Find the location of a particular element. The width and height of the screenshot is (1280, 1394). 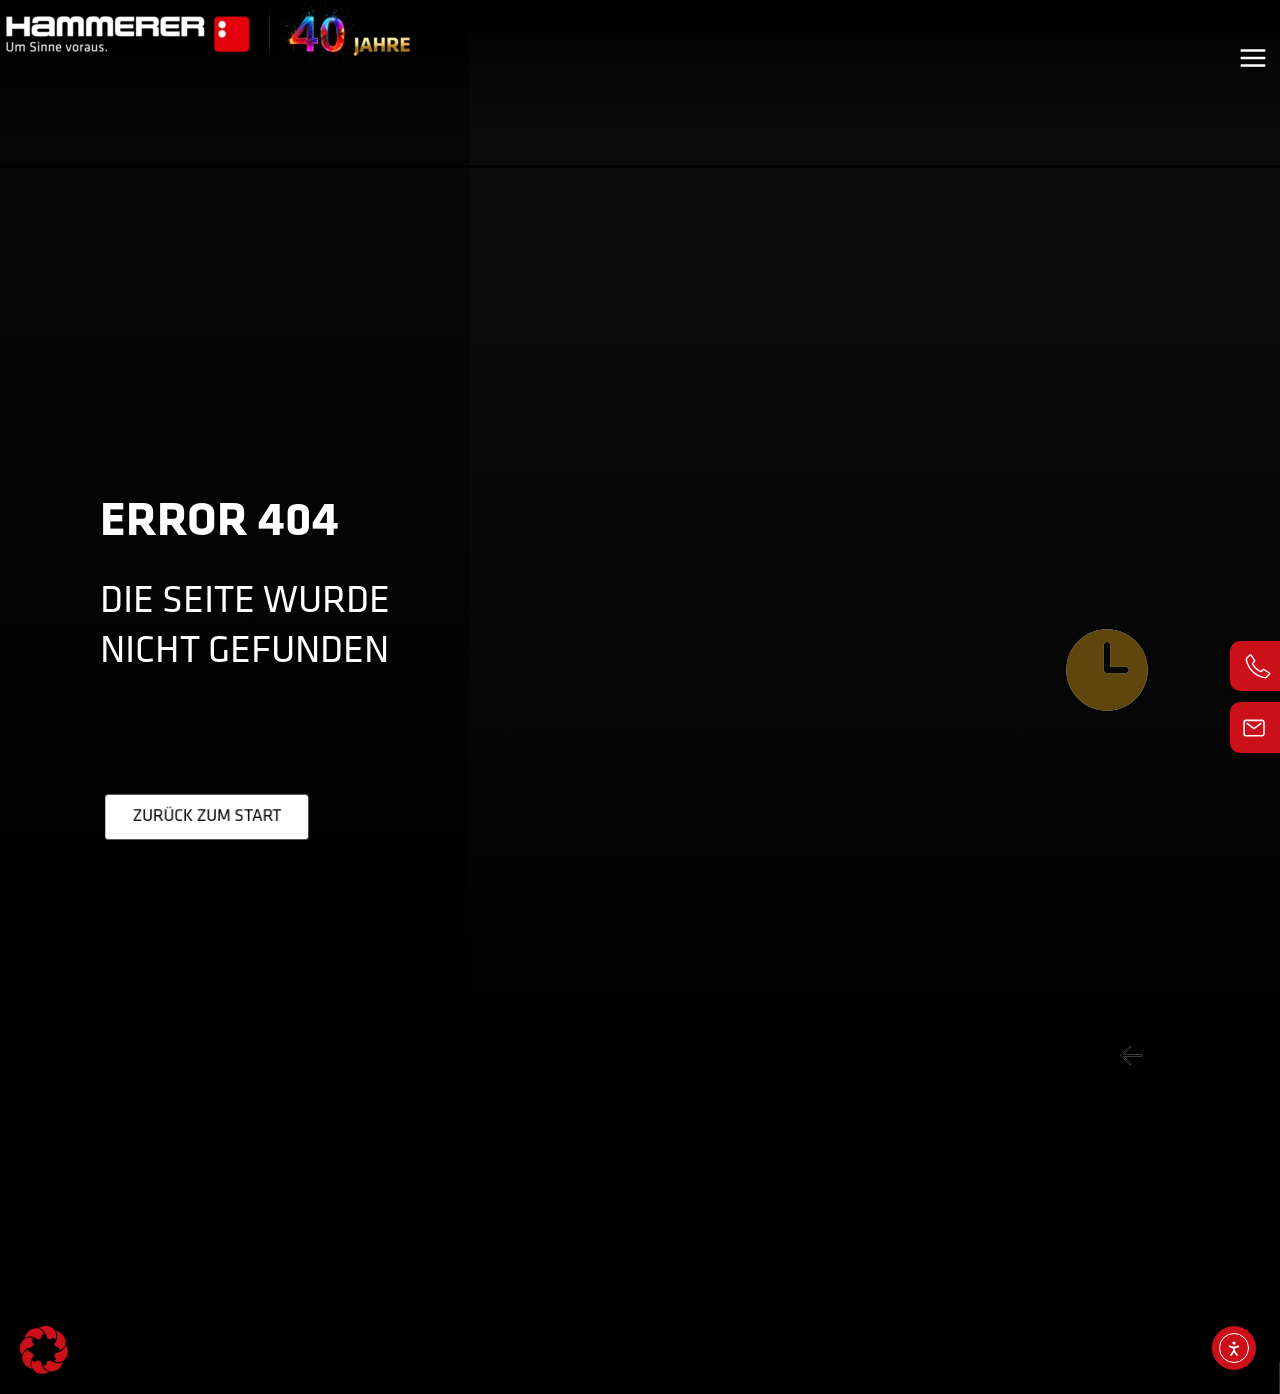

view current time is located at coordinates (1107, 670).